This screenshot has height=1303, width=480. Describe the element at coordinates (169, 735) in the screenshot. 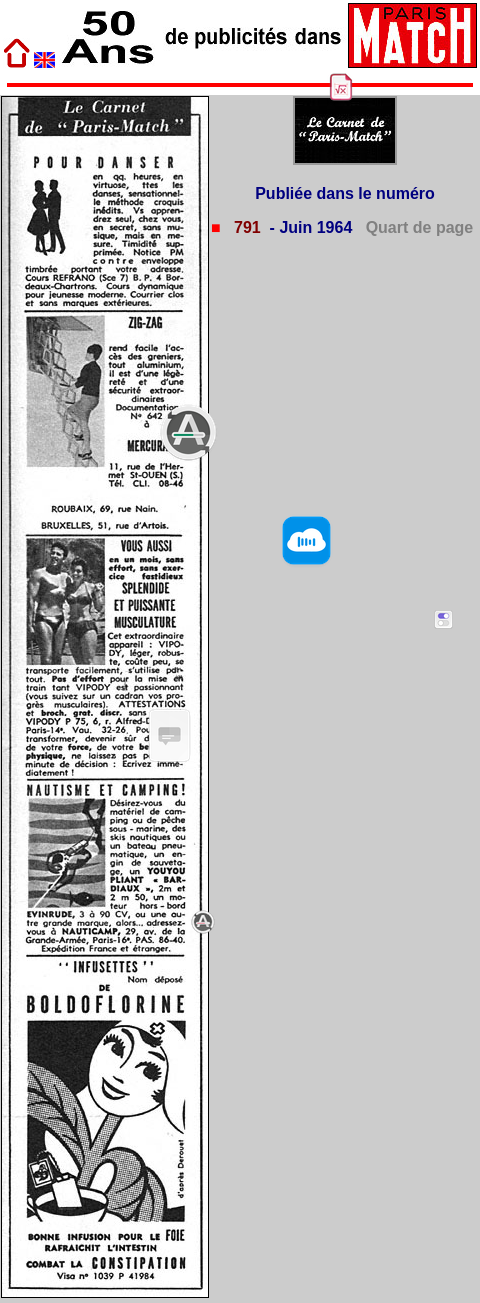

I see `a microdvd subtitle file` at that location.